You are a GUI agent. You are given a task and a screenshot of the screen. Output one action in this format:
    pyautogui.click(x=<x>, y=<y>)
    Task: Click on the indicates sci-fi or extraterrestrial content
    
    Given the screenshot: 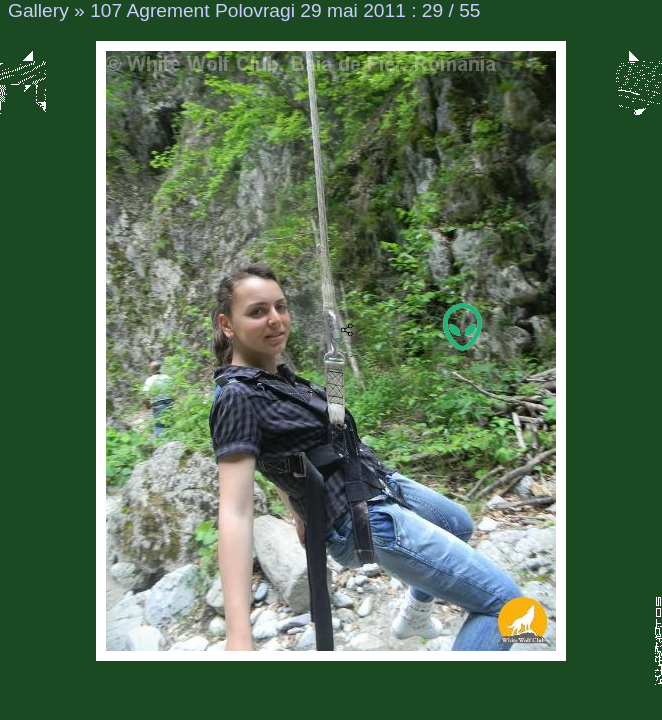 What is the action you would take?
    pyautogui.click(x=462, y=326)
    